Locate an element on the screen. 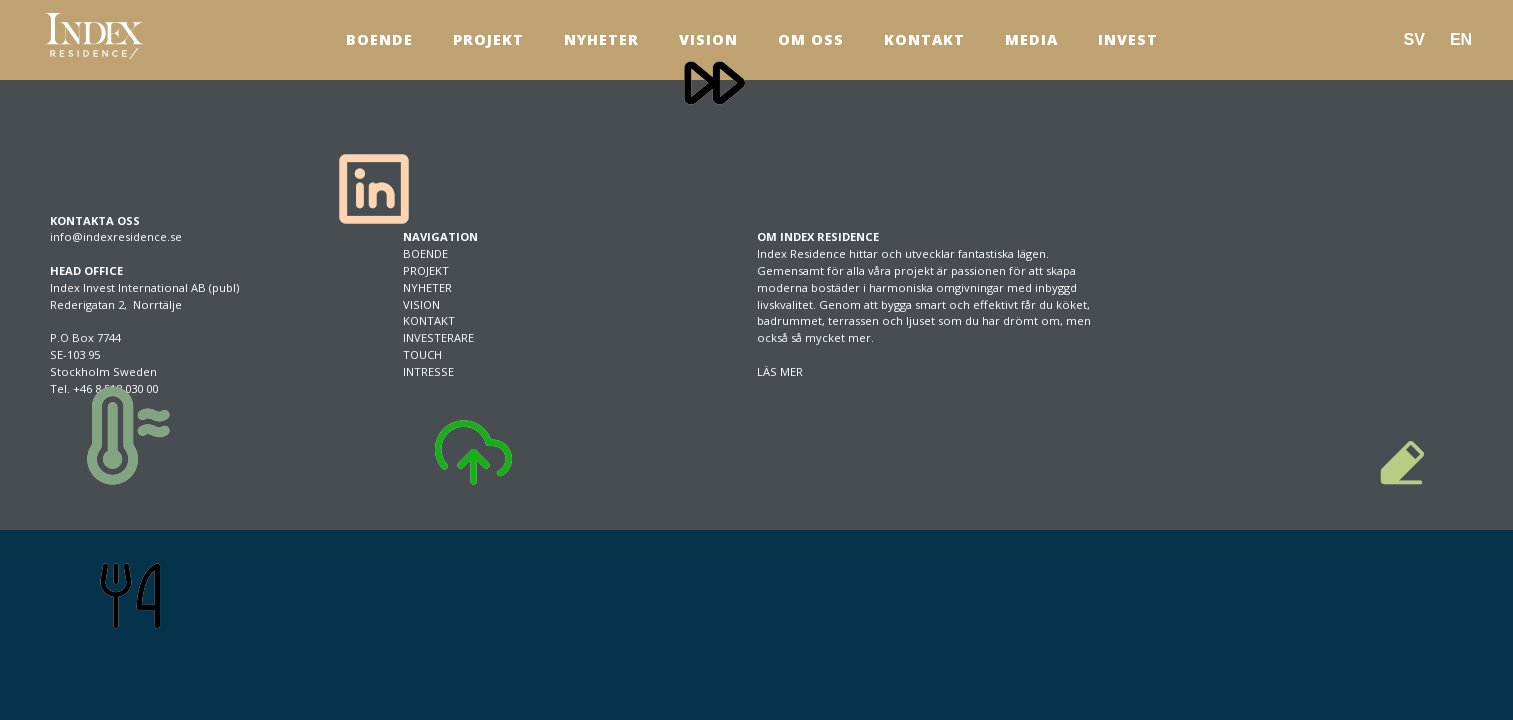  edit text or content is located at coordinates (1401, 463).